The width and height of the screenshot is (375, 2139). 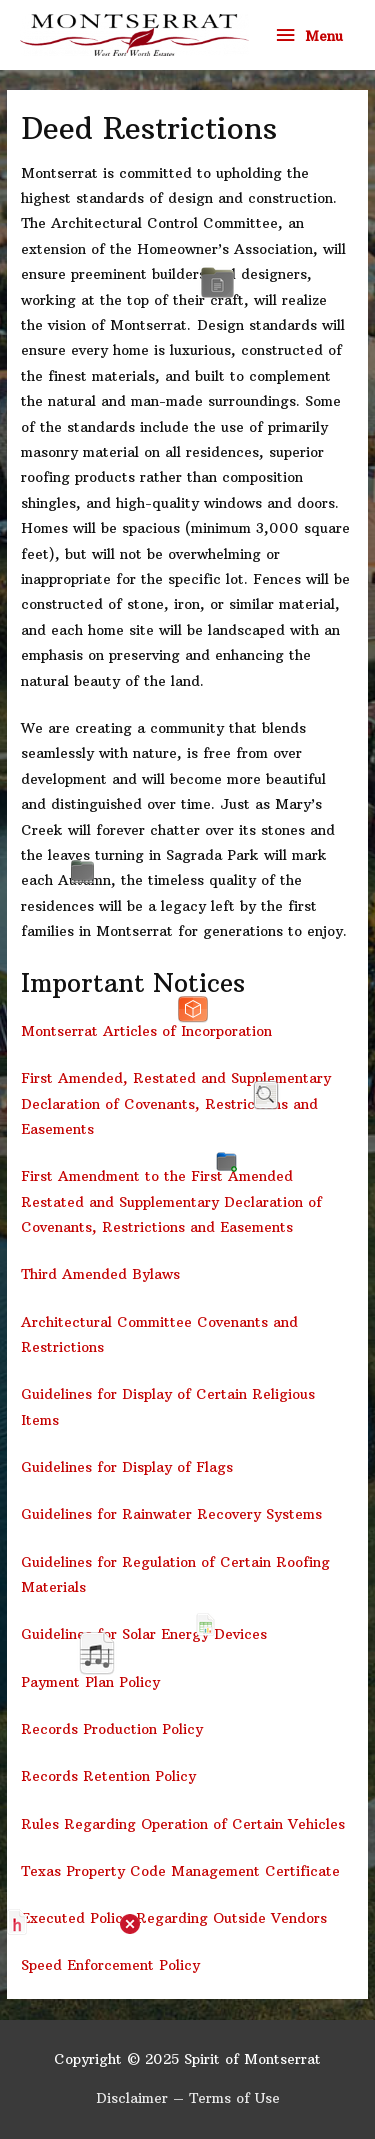 I want to click on a melody or music audio file, so click(x=97, y=1653).